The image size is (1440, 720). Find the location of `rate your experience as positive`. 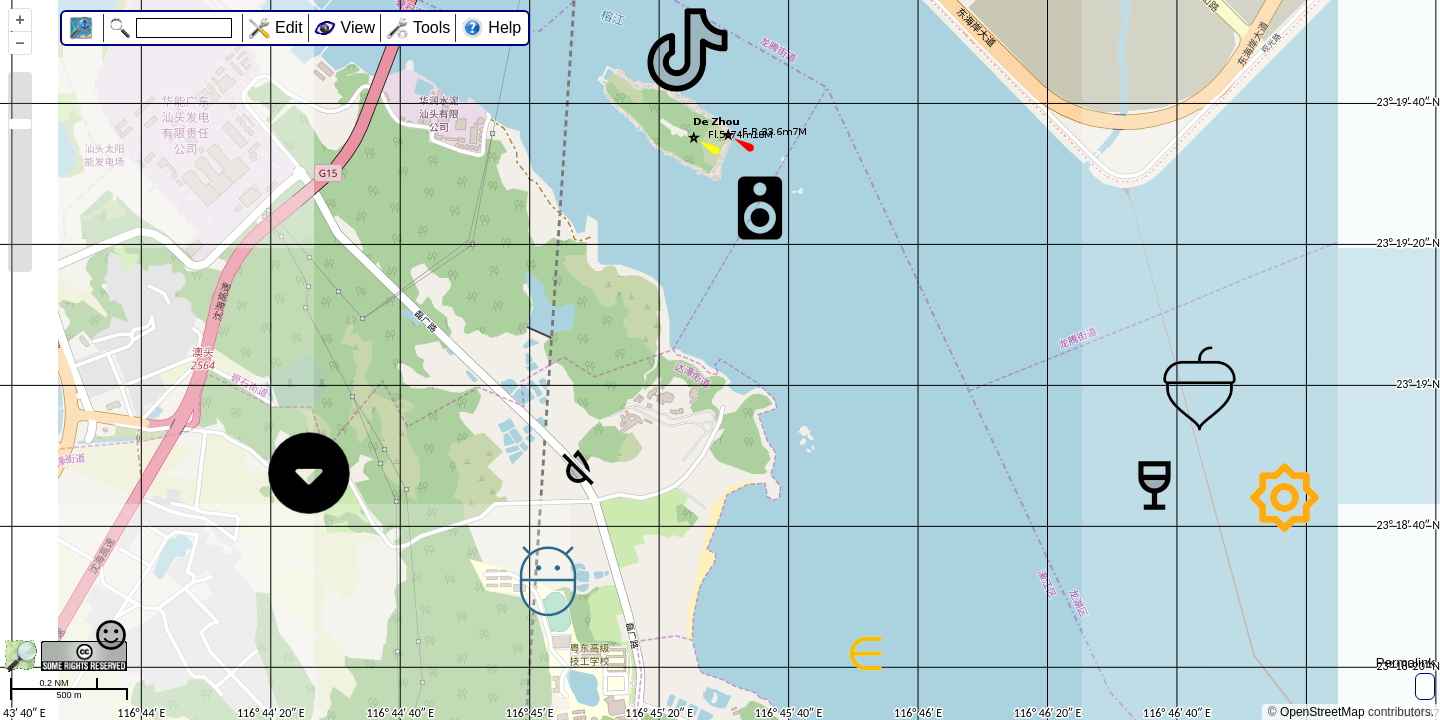

rate your experience as positive is located at coordinates (111, 635).